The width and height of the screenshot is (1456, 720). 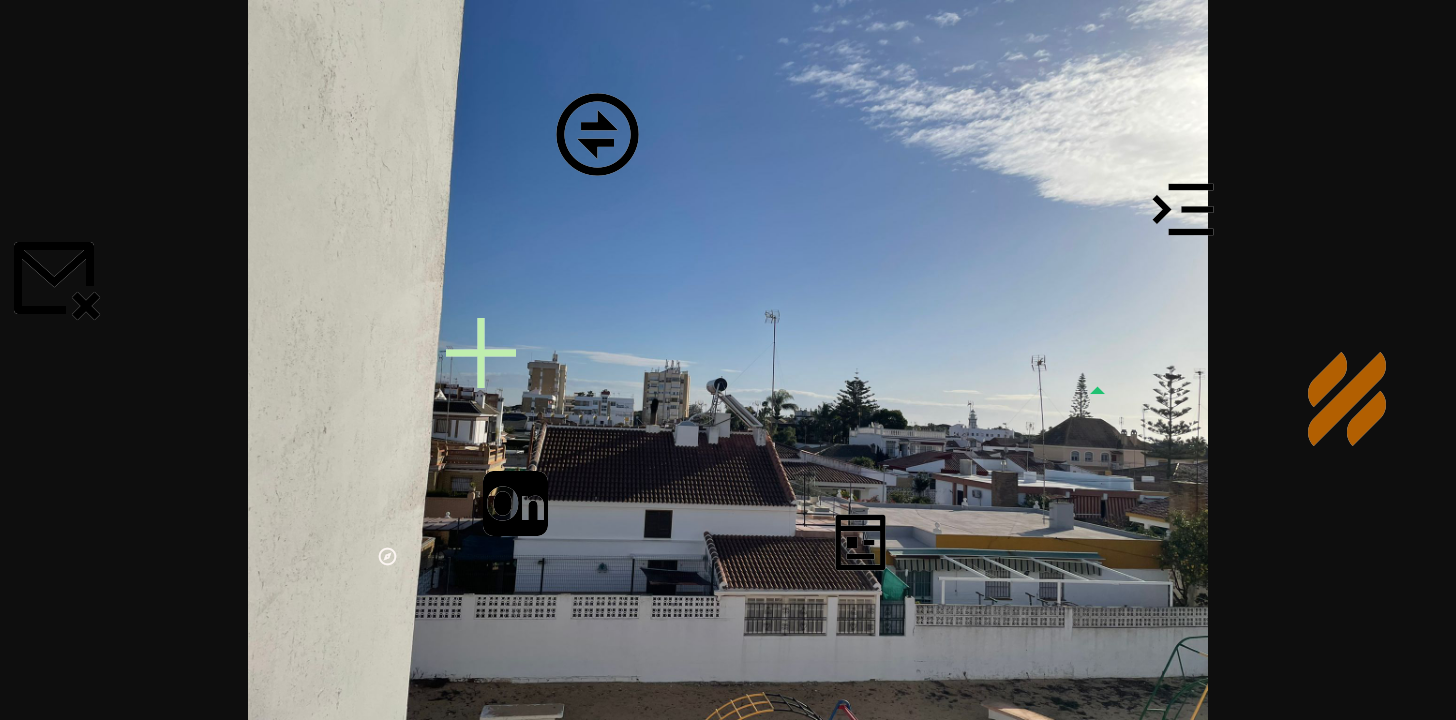 What do you see at coordinates (54, 278) in the screenshot?
I see `close or dismiss an email` at bounding box center [54, 278].